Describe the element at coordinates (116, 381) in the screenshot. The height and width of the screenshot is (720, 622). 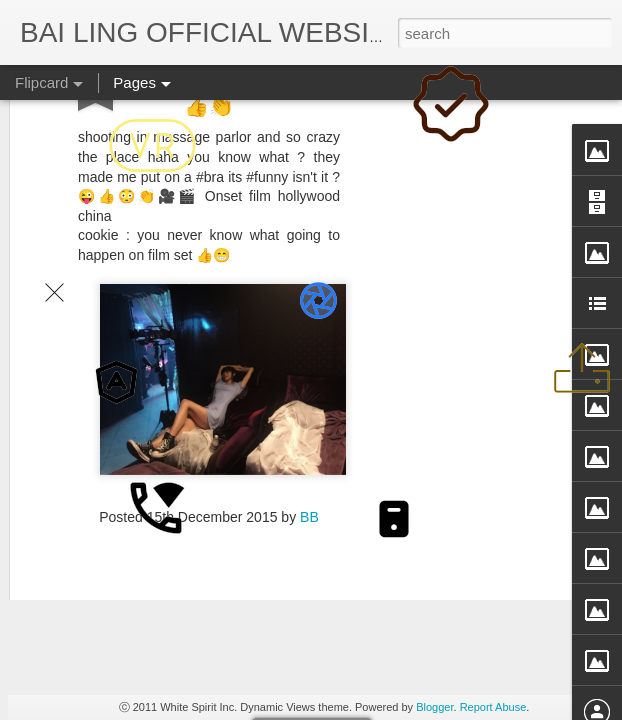
I see `Angular framework logo` at that location.